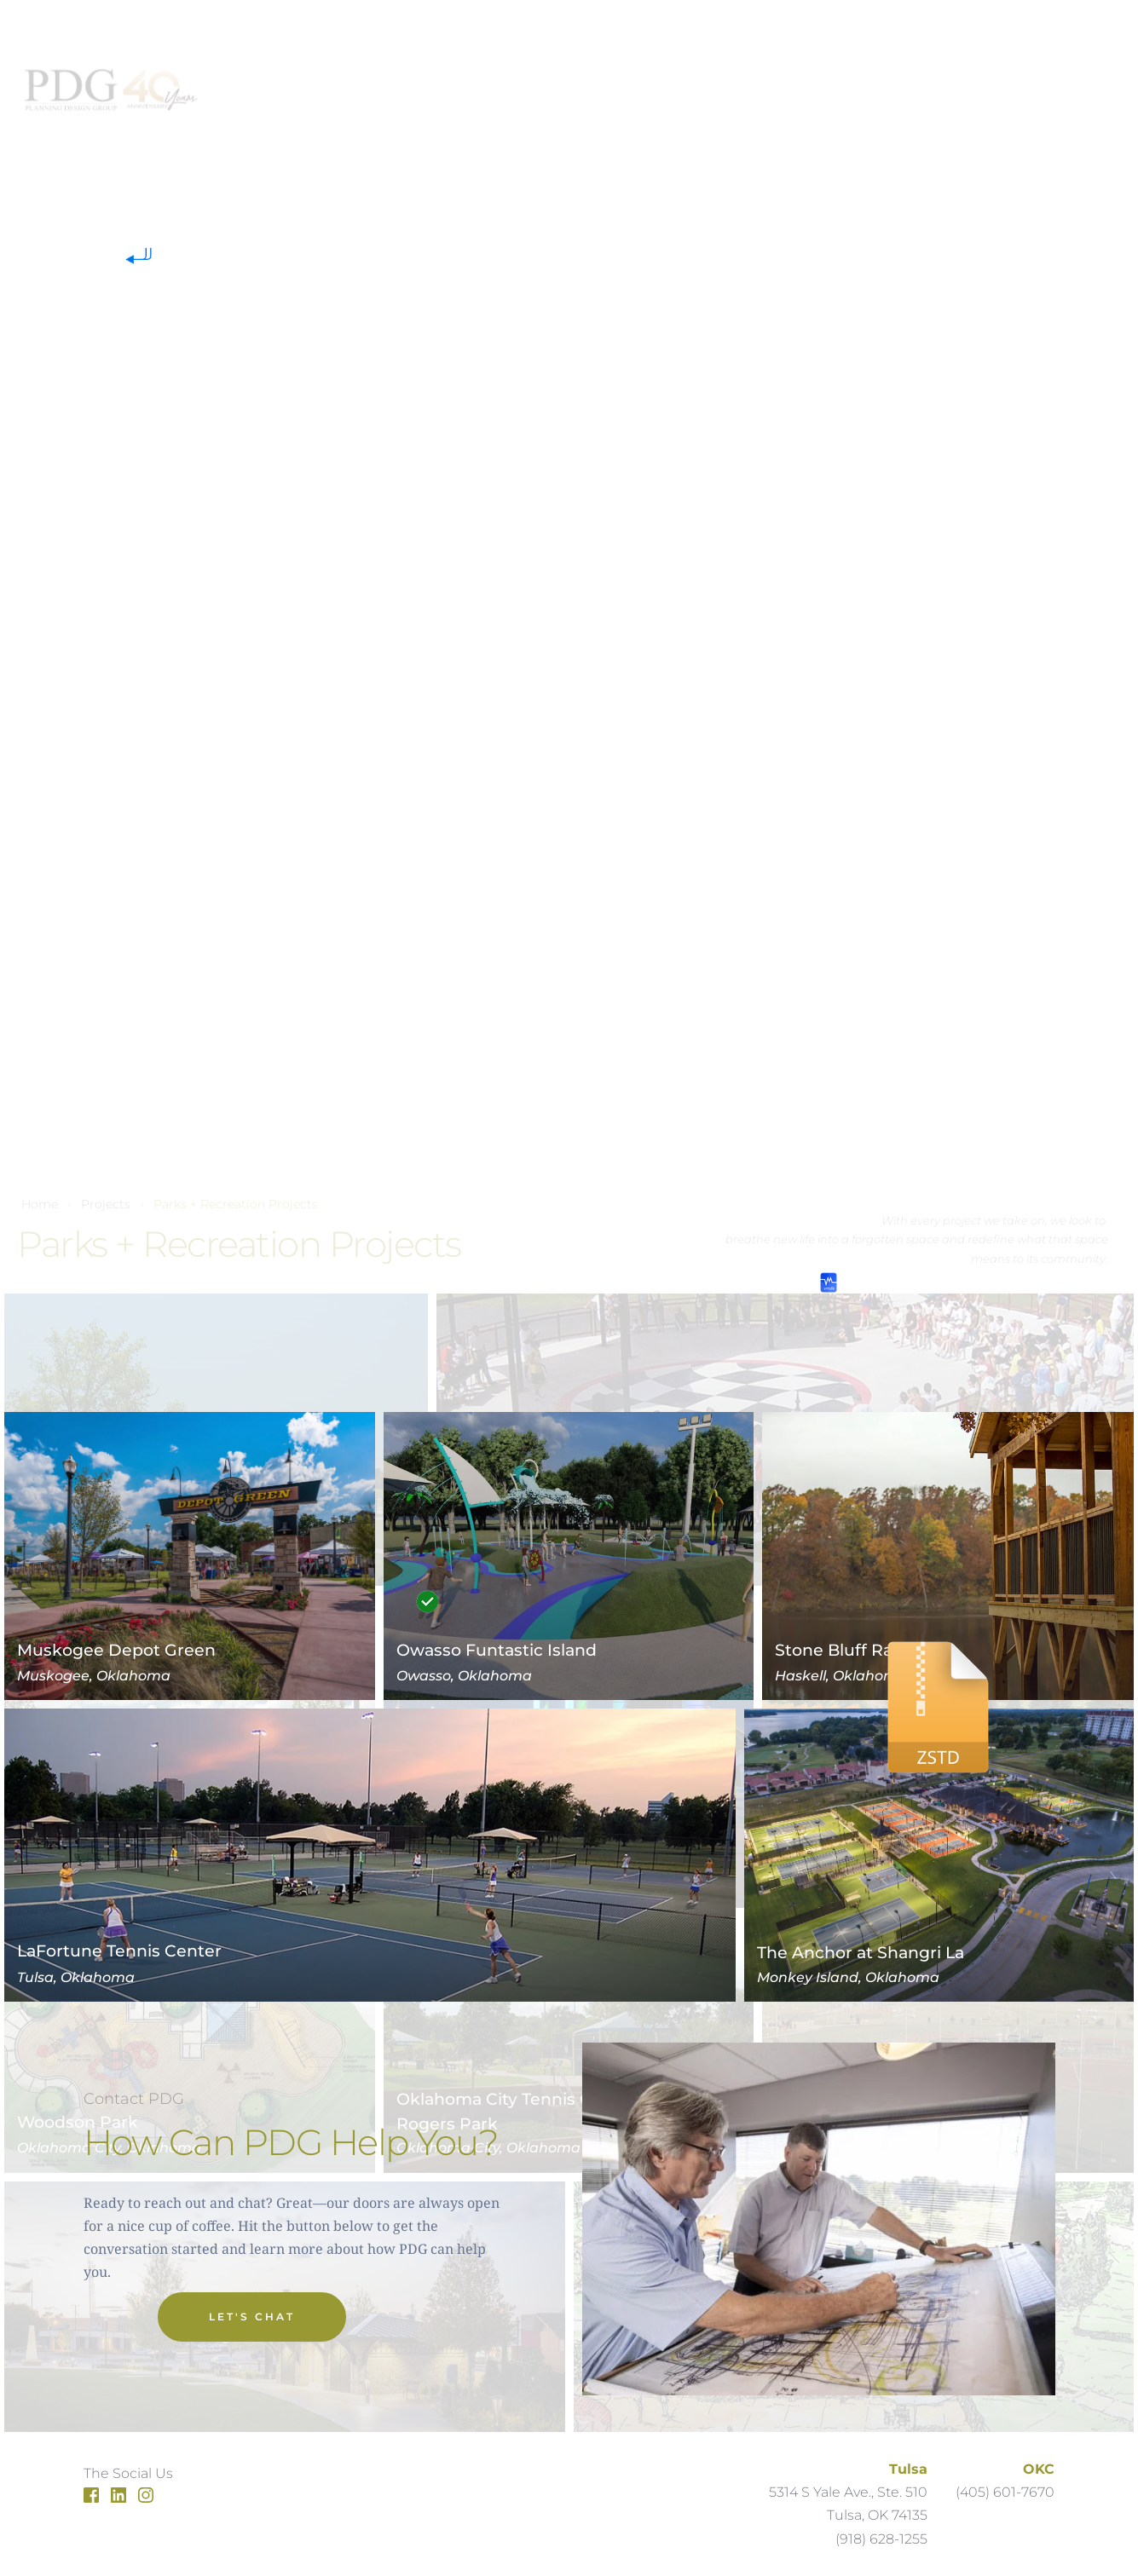 The width and height of the screenshot is (1138, 2576). I want to click on a VirtualBox virtual machine disk file, so click(829, 1282).